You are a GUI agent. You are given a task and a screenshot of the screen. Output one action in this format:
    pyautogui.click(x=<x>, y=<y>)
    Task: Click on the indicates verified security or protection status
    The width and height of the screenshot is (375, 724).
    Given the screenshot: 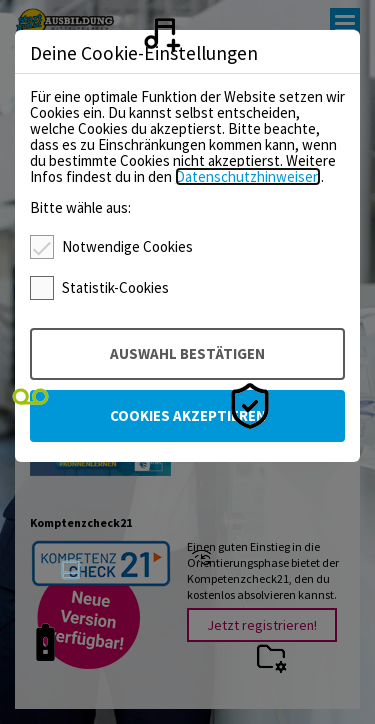 What is the action you would take?
    pyautogui.click(x=250, y=406)
    